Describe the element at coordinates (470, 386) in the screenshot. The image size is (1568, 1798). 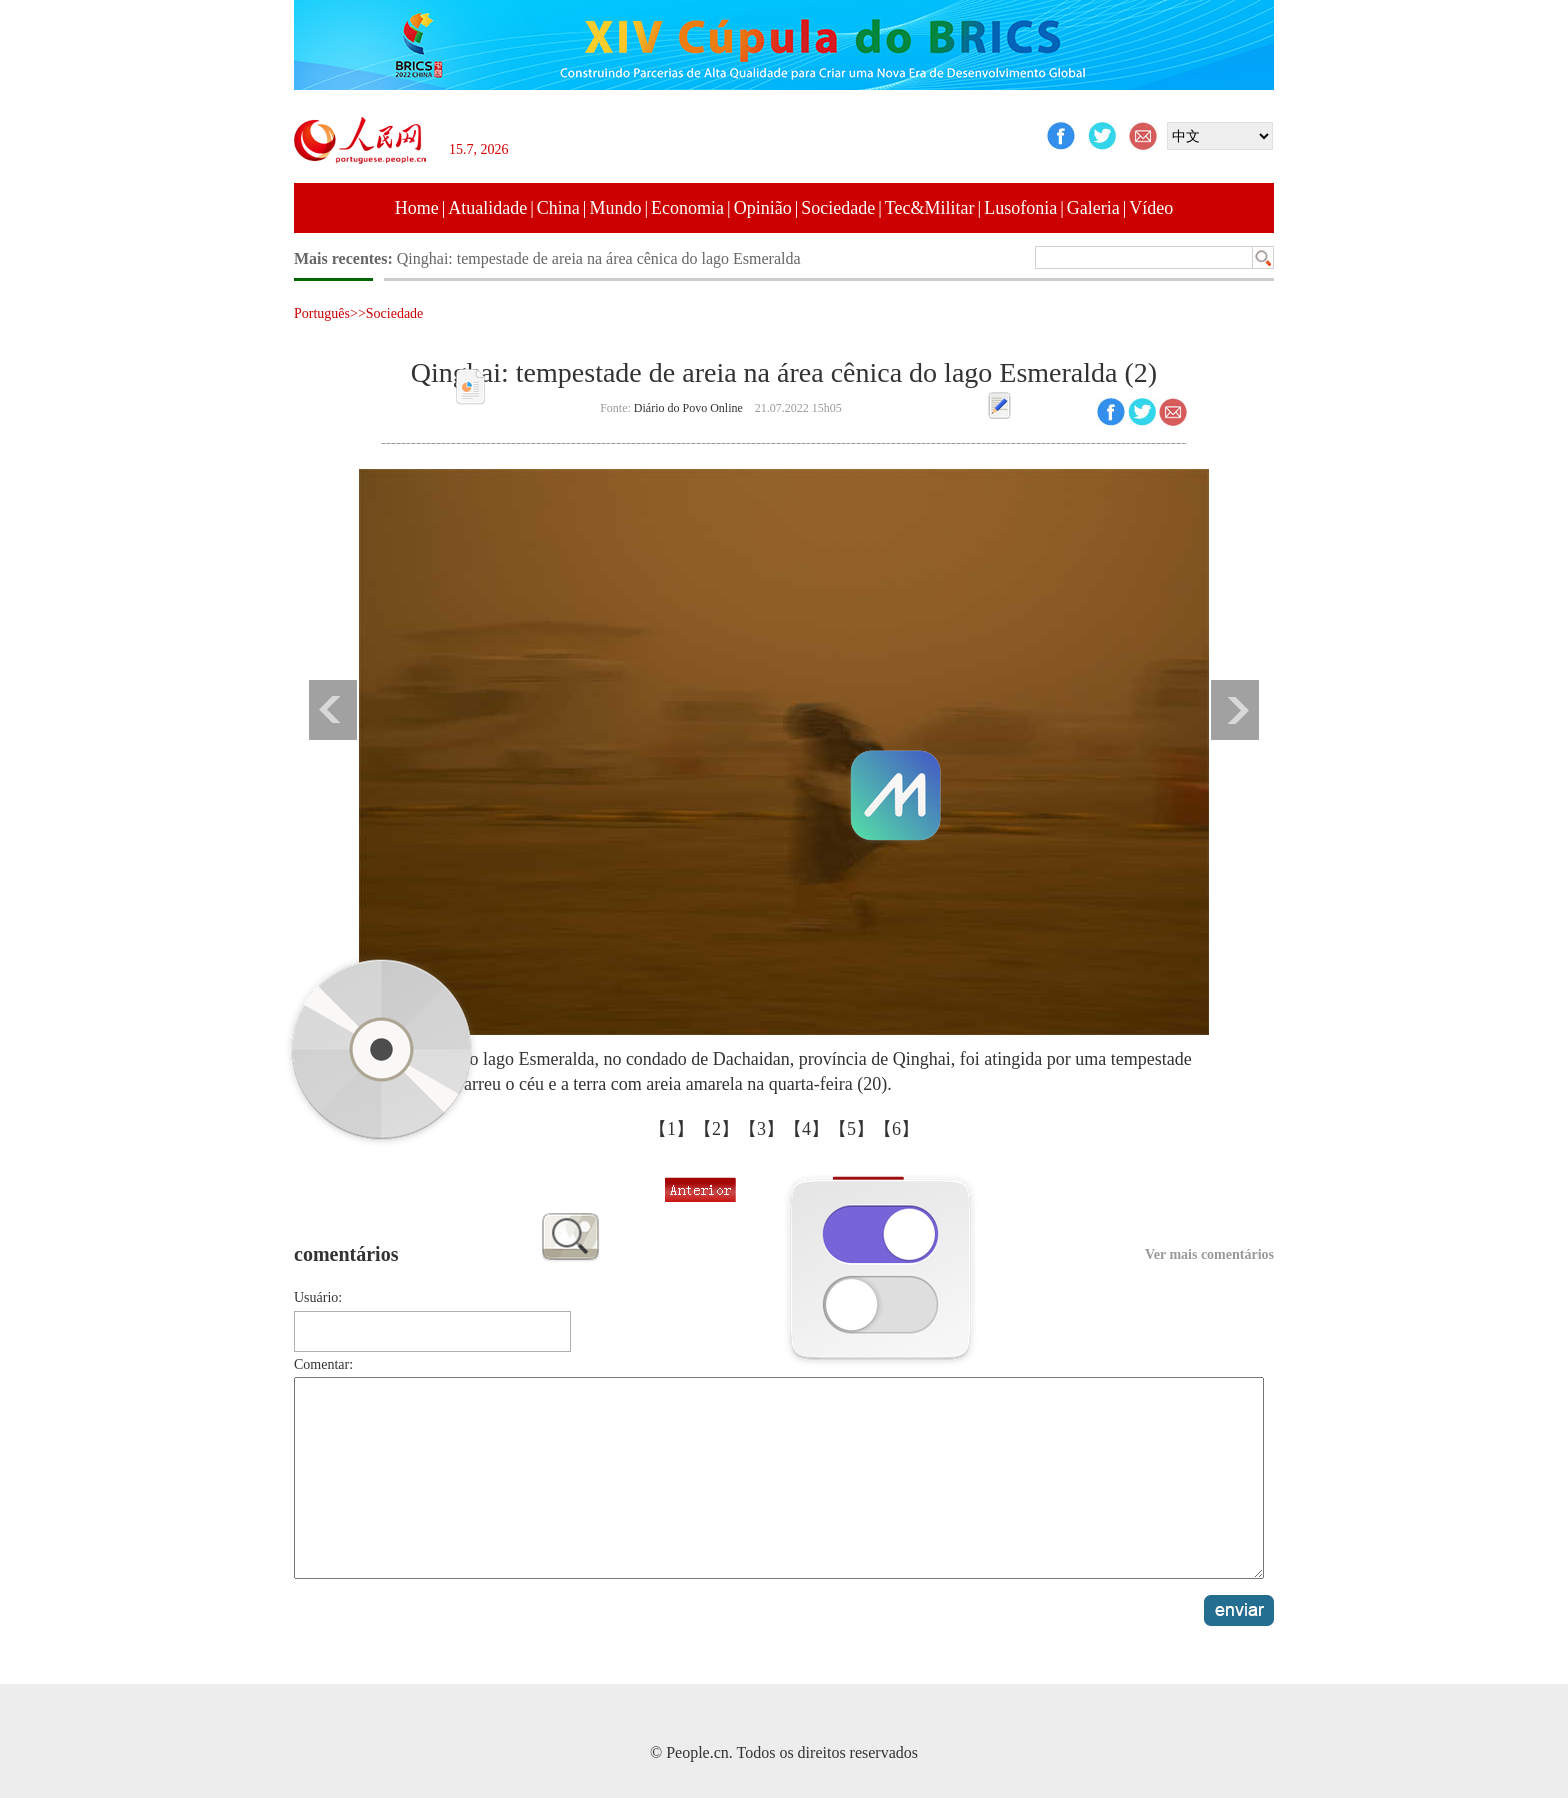
I see `open a presentation file` at that location.